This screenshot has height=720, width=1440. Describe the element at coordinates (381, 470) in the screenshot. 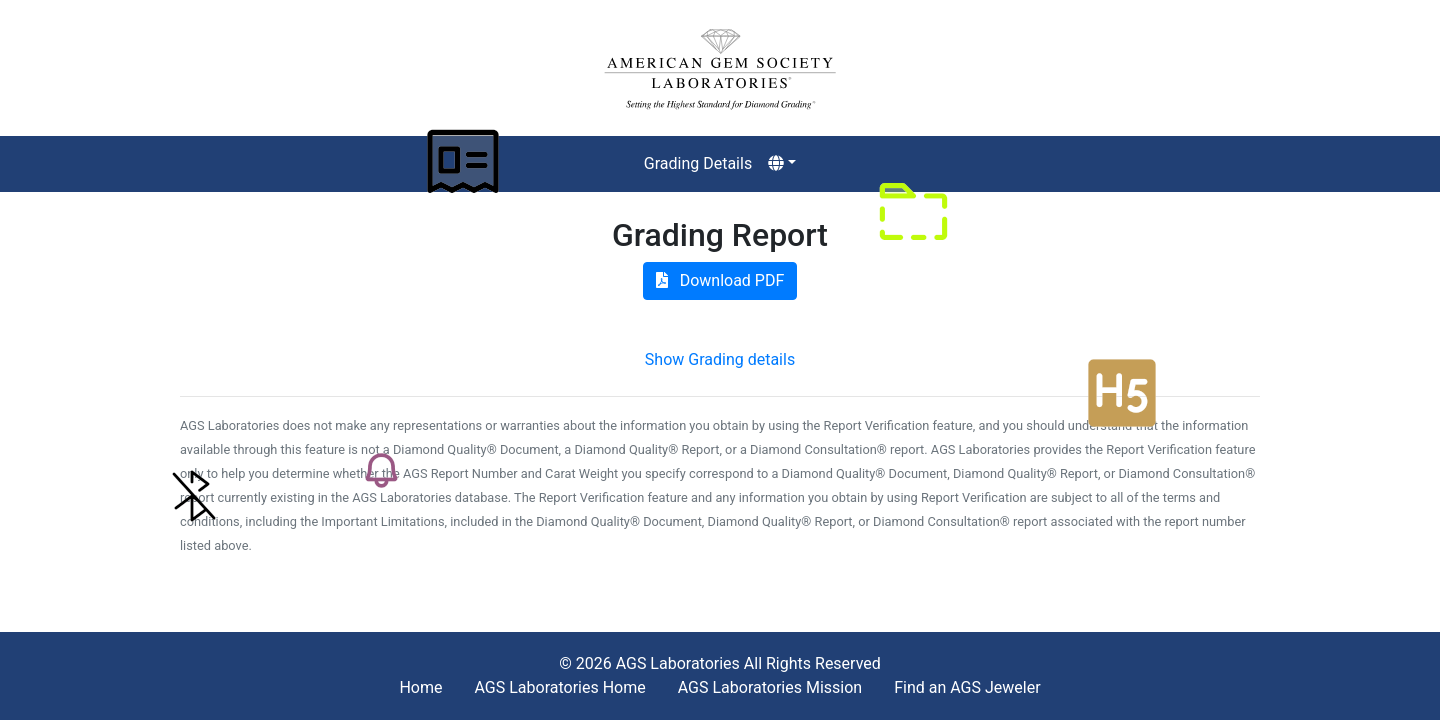

I see `view notifications` at that location.